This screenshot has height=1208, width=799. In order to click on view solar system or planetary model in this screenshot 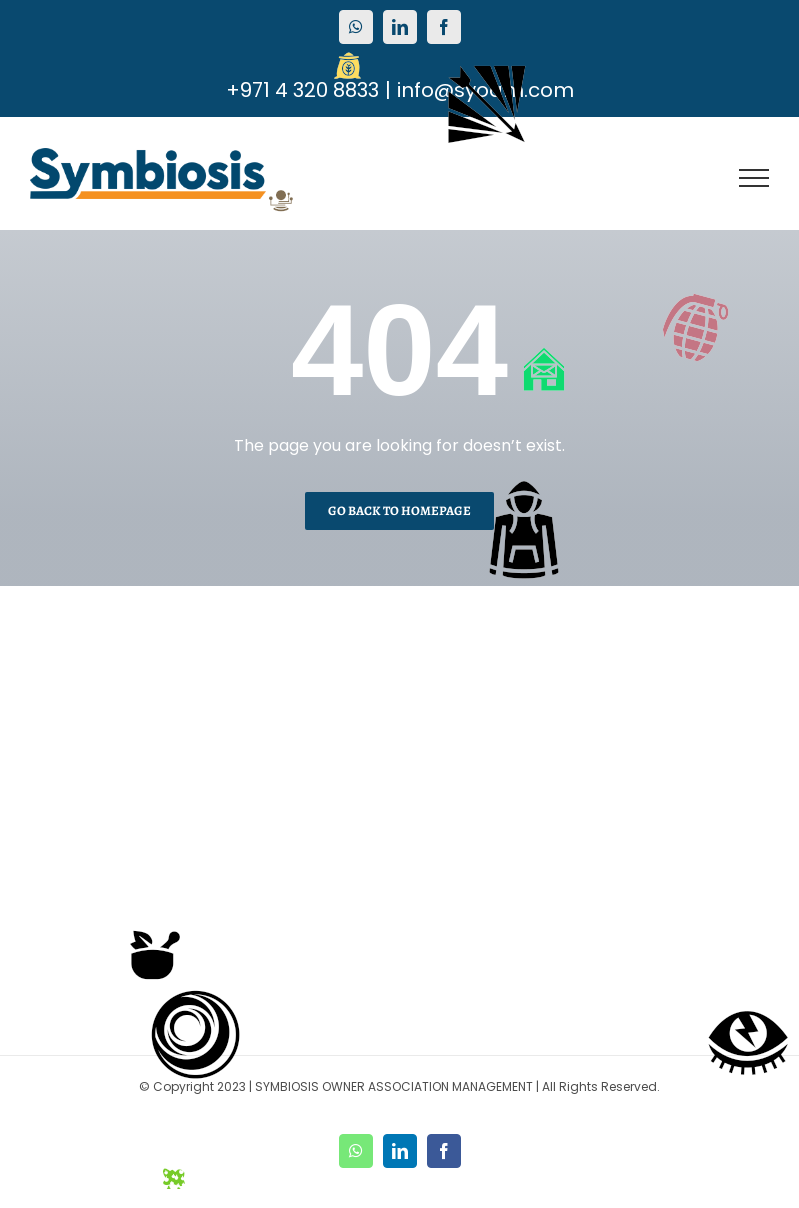, I will do `click(281, 200)`.